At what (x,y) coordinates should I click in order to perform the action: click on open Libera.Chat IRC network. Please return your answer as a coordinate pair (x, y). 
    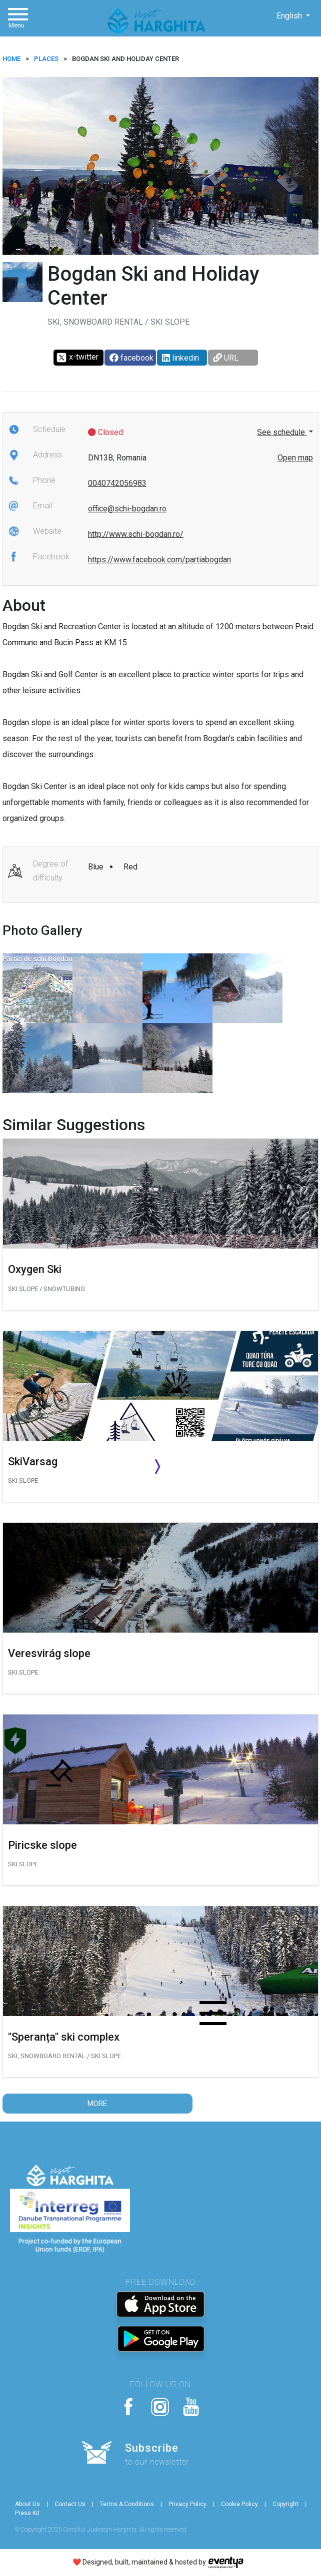
    Looking at the image, I should click on (176, 1383).